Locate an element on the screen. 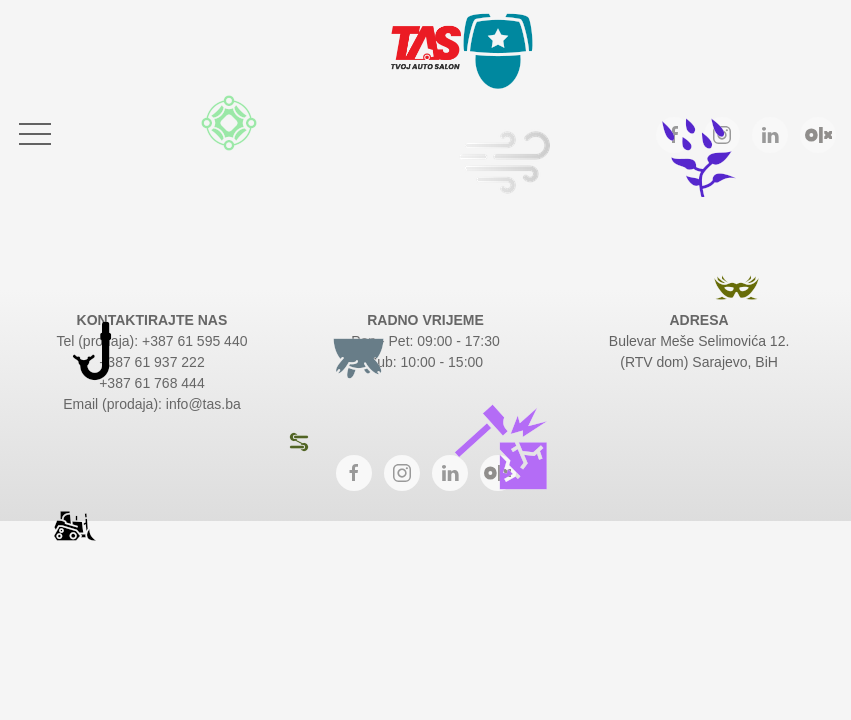  network or connection hub icon is located at coordinates (229, 123).